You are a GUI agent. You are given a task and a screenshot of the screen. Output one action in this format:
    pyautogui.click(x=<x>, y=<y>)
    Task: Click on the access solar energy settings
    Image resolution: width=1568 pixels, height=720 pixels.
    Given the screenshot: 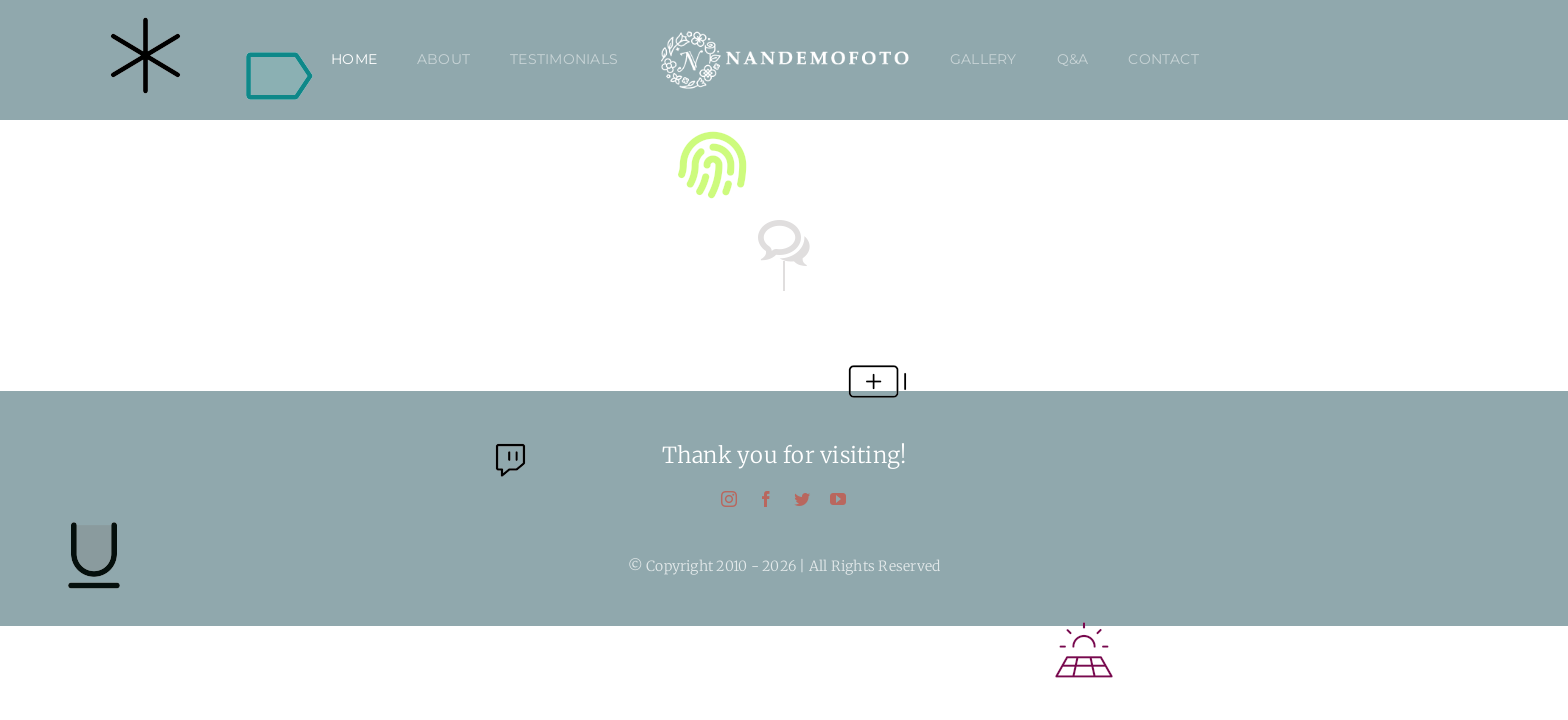 What is the action you would take?
    pyautogui.click(x=1084, y=653)
    